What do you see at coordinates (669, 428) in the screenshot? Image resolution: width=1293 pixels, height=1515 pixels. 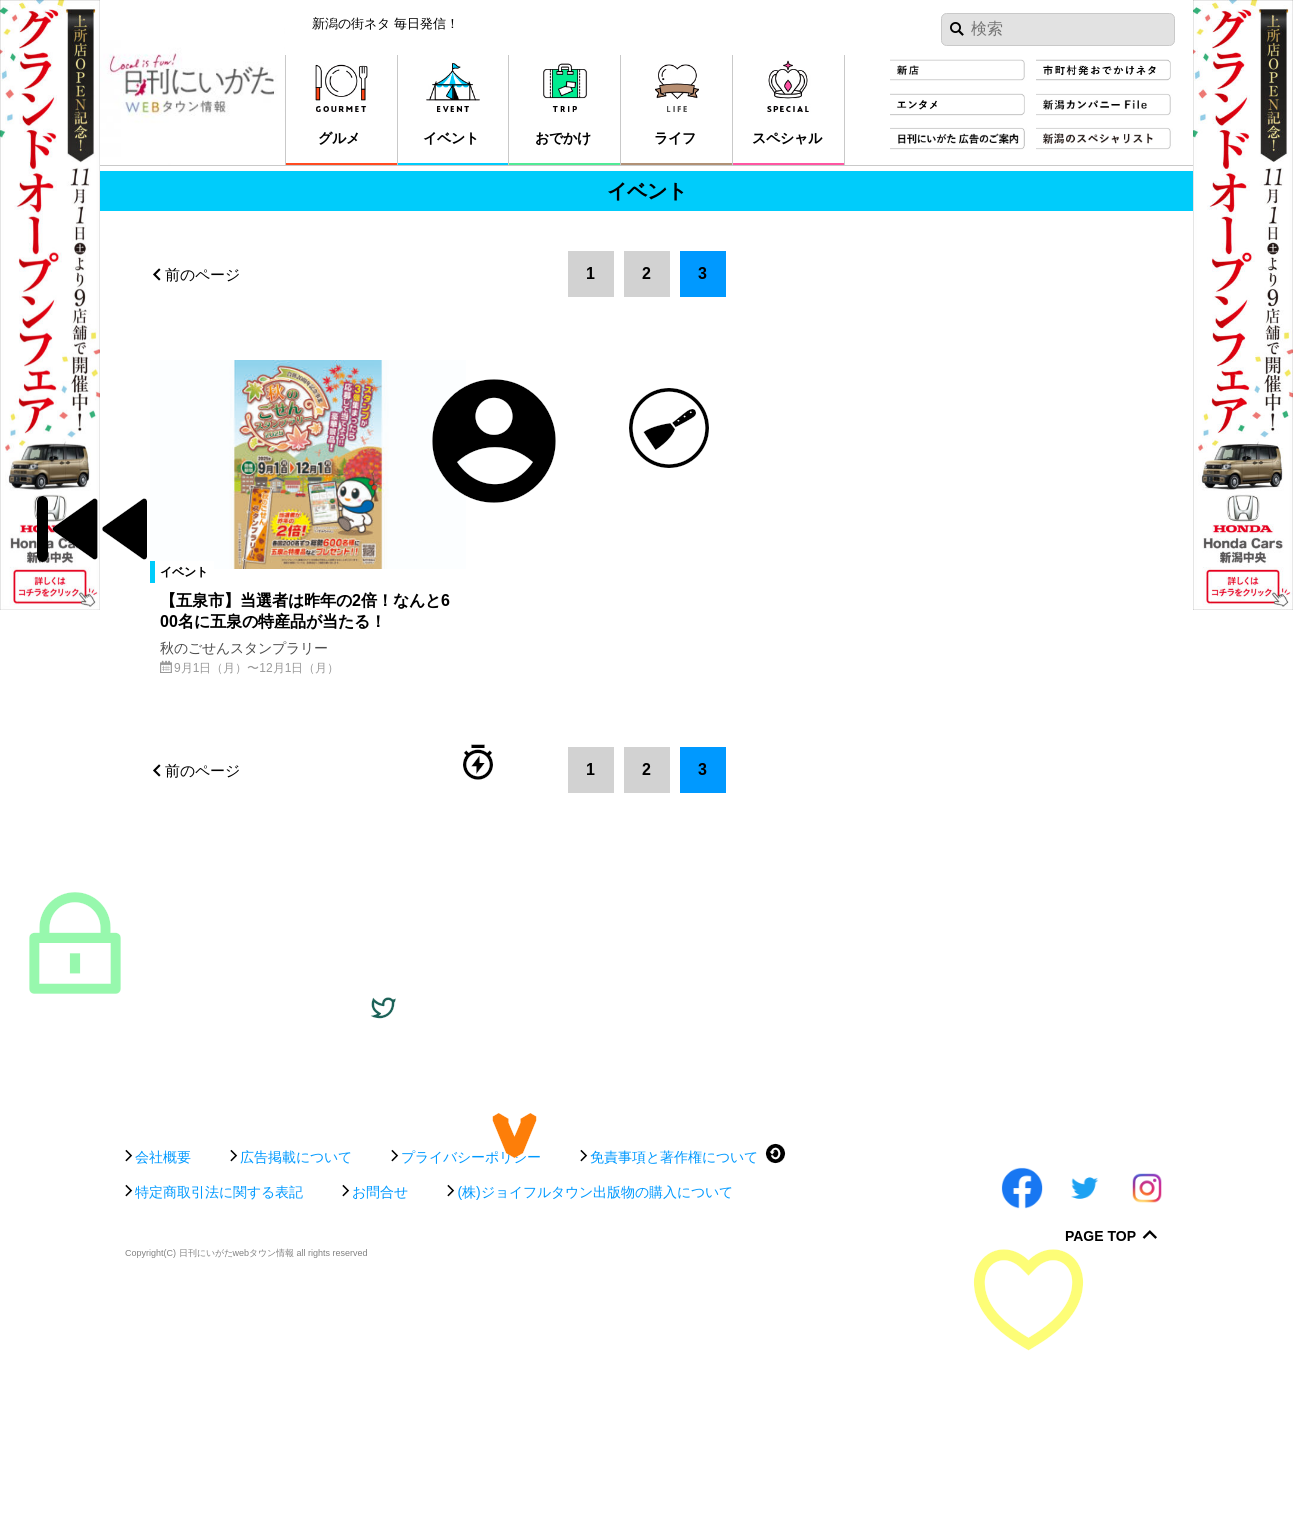 I see `Scrapy web scraping framework logo` at bounding box center [669, 428].